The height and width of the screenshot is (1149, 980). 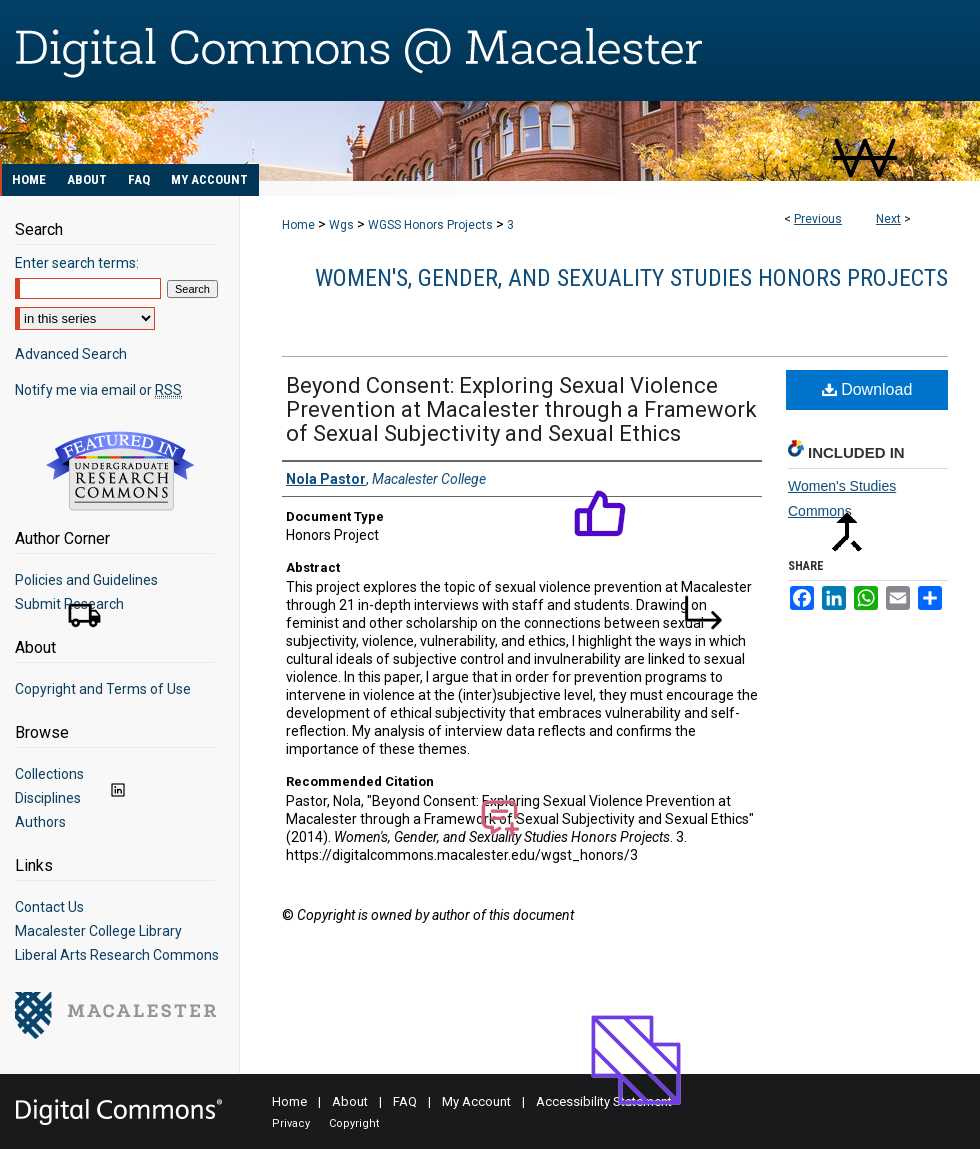 What do you see at coordinates (847, 532) in the screenshot?
I see `merge branches or items together` at bounding box center [847, 532].